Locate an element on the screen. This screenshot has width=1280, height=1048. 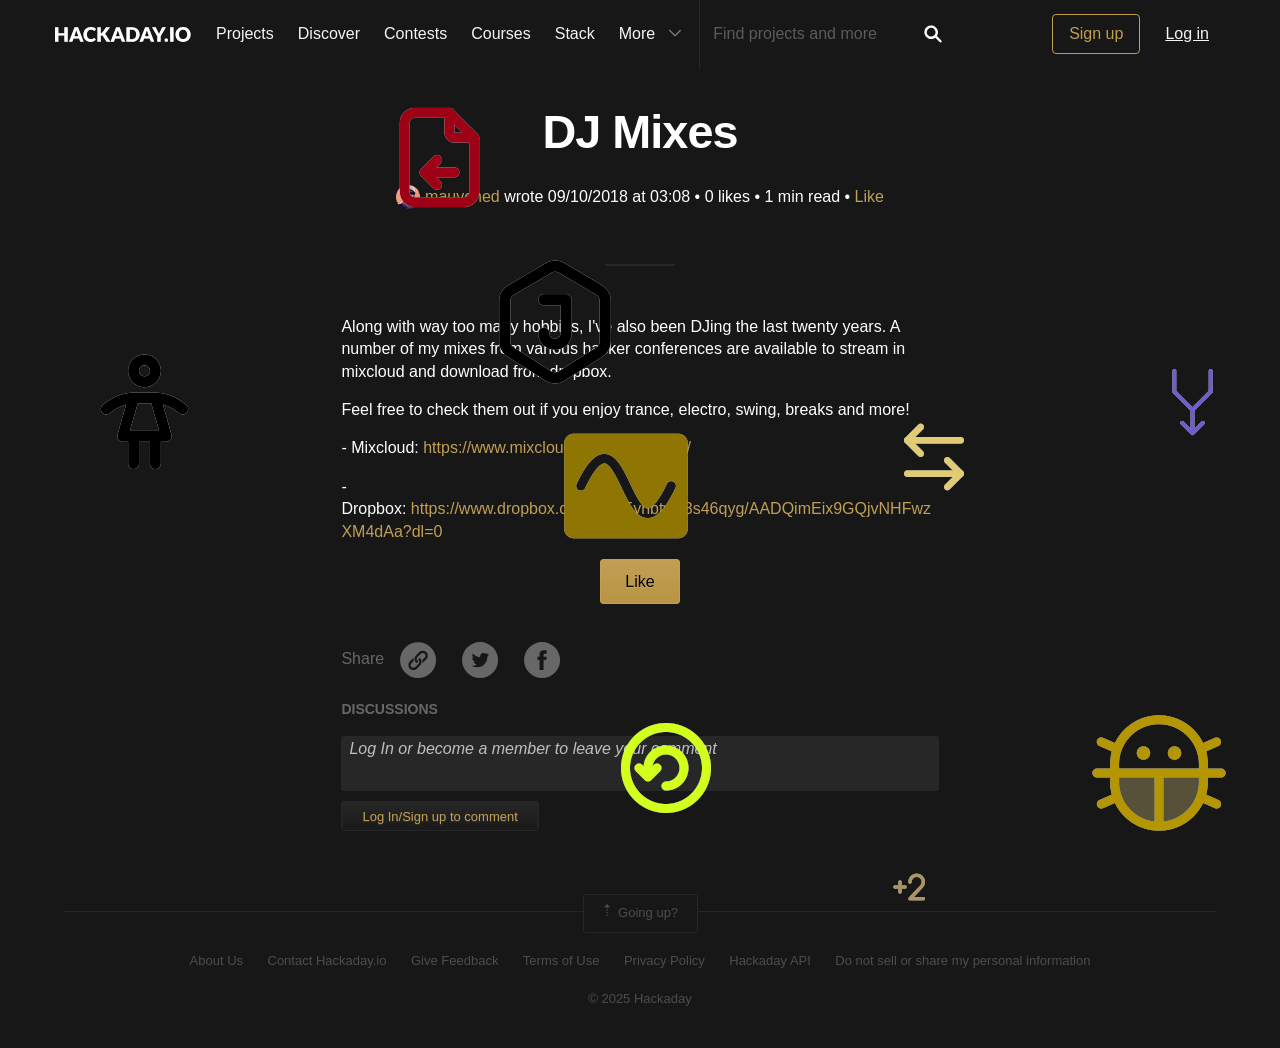
report a bug or issue is located at coordinates (1159, 773).